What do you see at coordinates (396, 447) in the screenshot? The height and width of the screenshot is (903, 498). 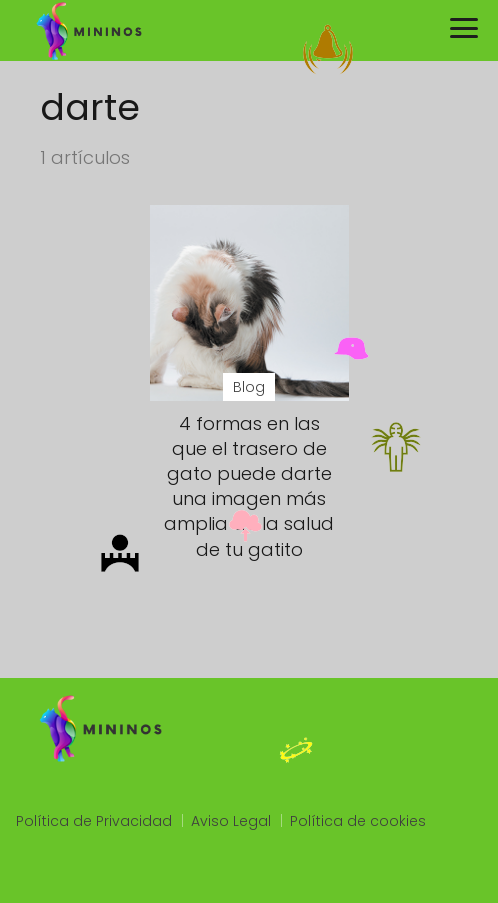 I see `select octopus-human hybrid character` at bounding box center [396, 447].